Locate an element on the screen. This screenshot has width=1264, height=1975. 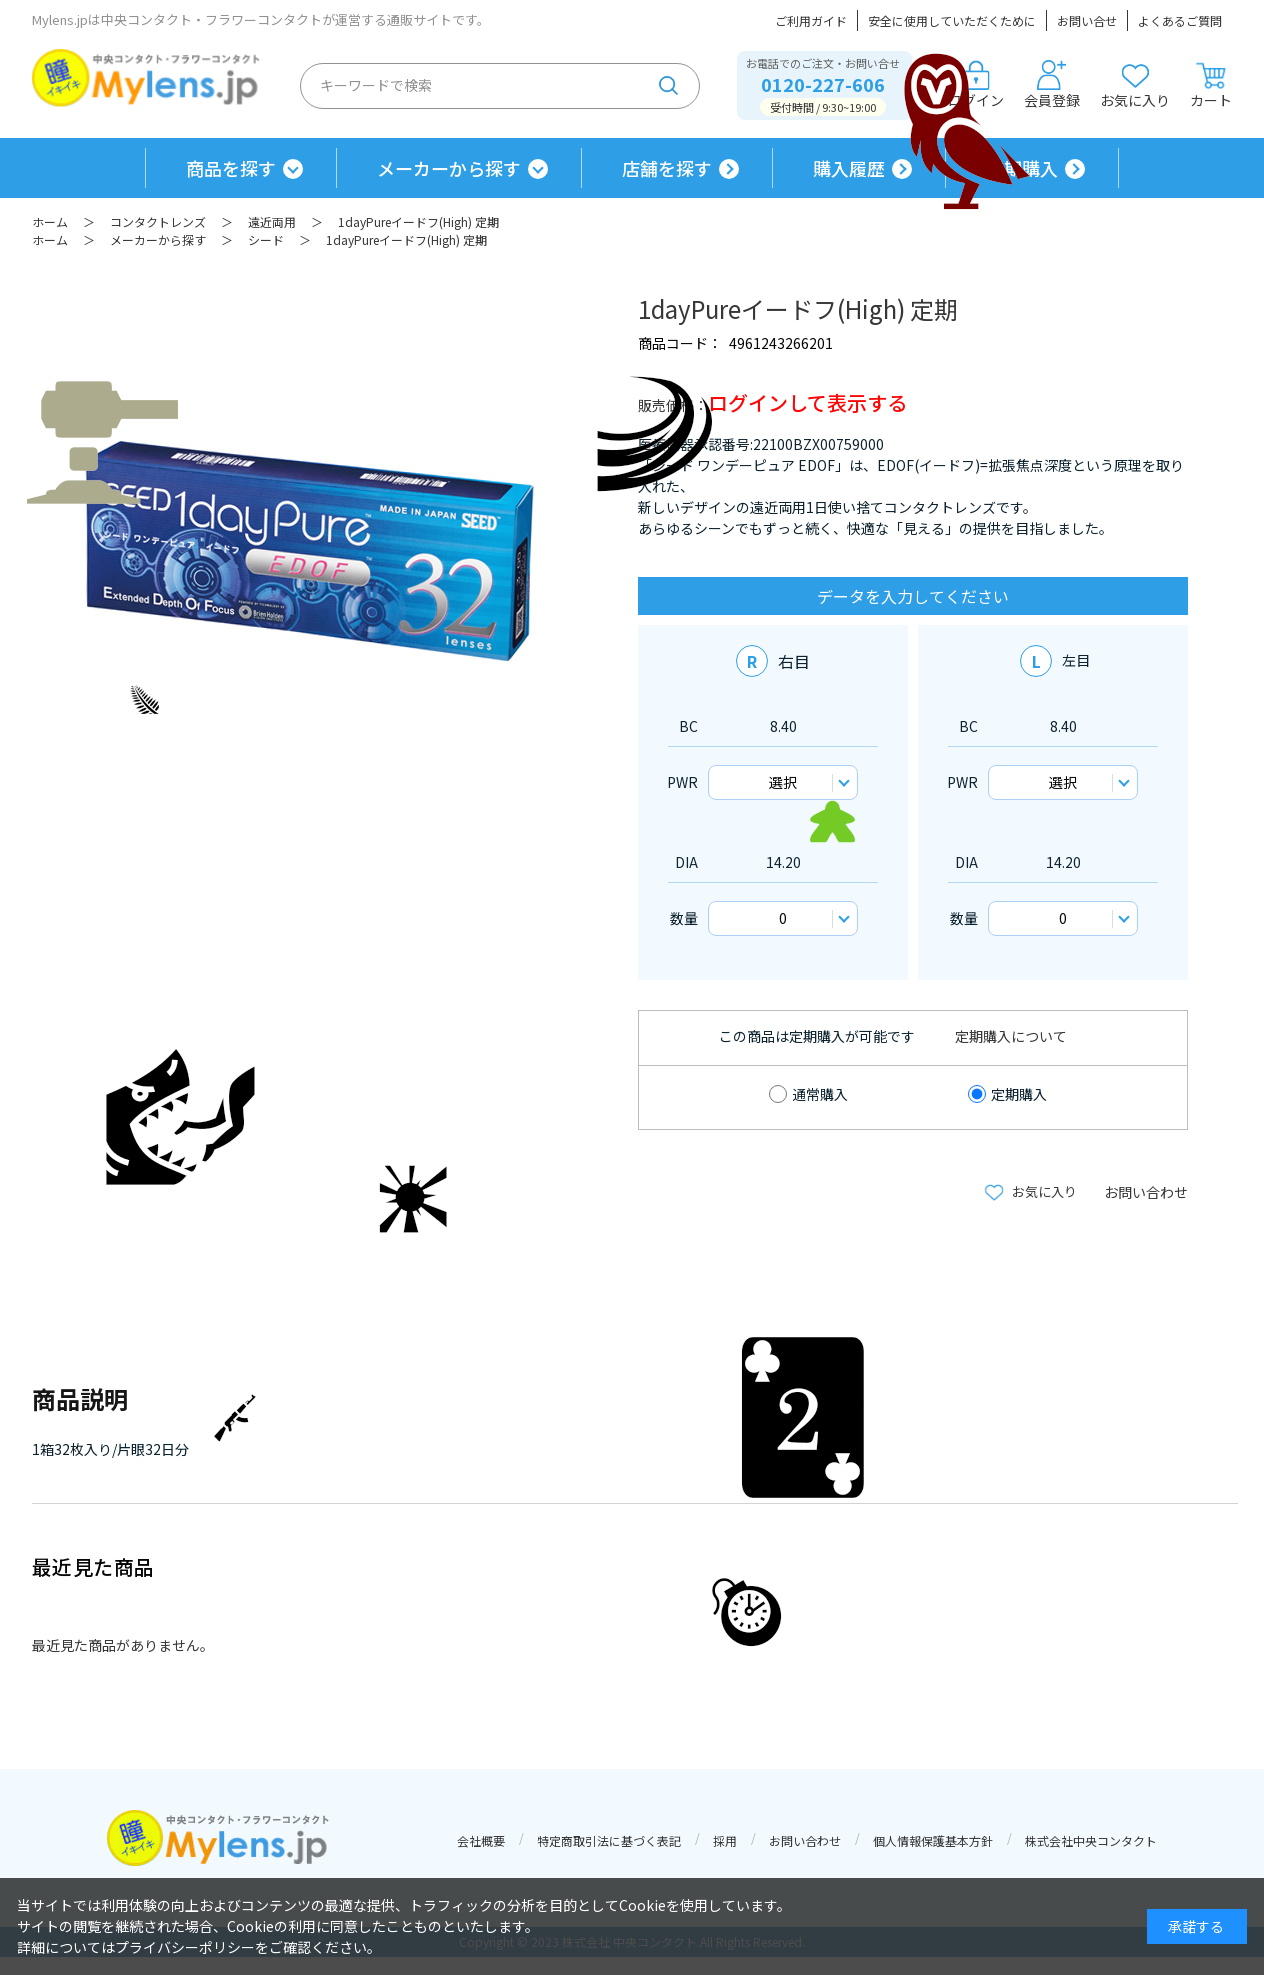
access player profile or avatar settings is located at coordinates (832, 821).